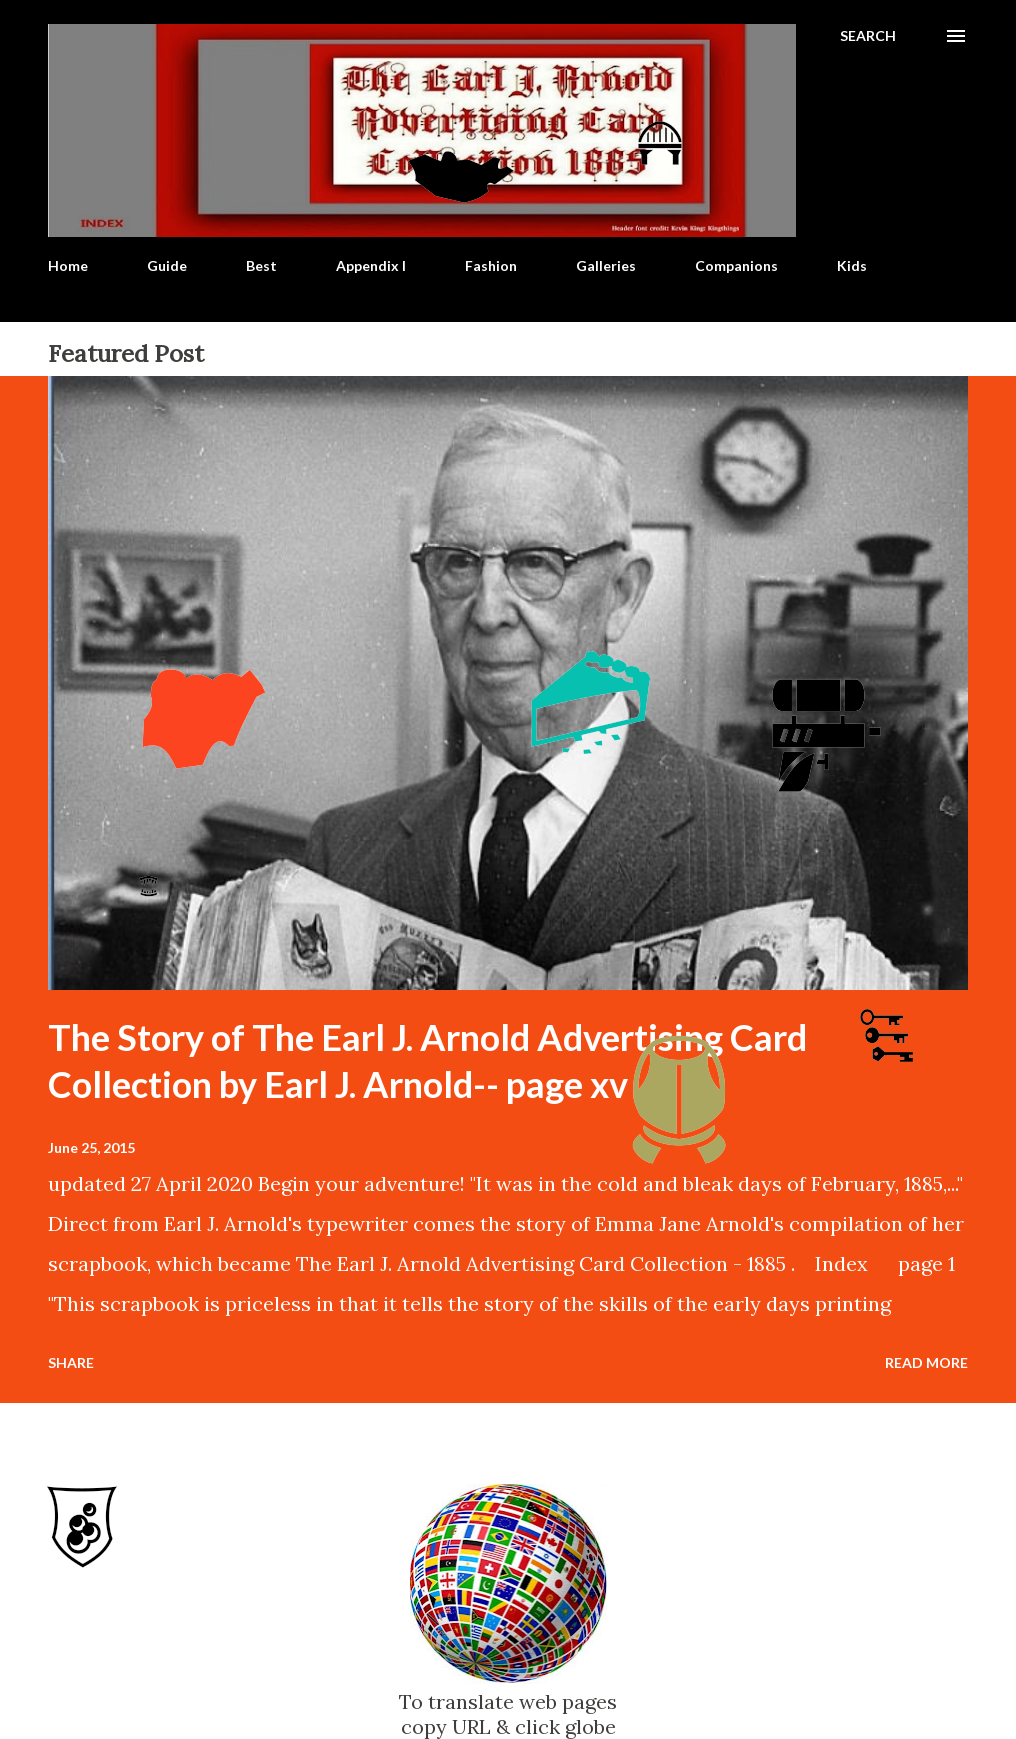  Describe the element at coordinates (886, 1035) in the screenshot. I see `view your collection of keys or access credentials` at that location.